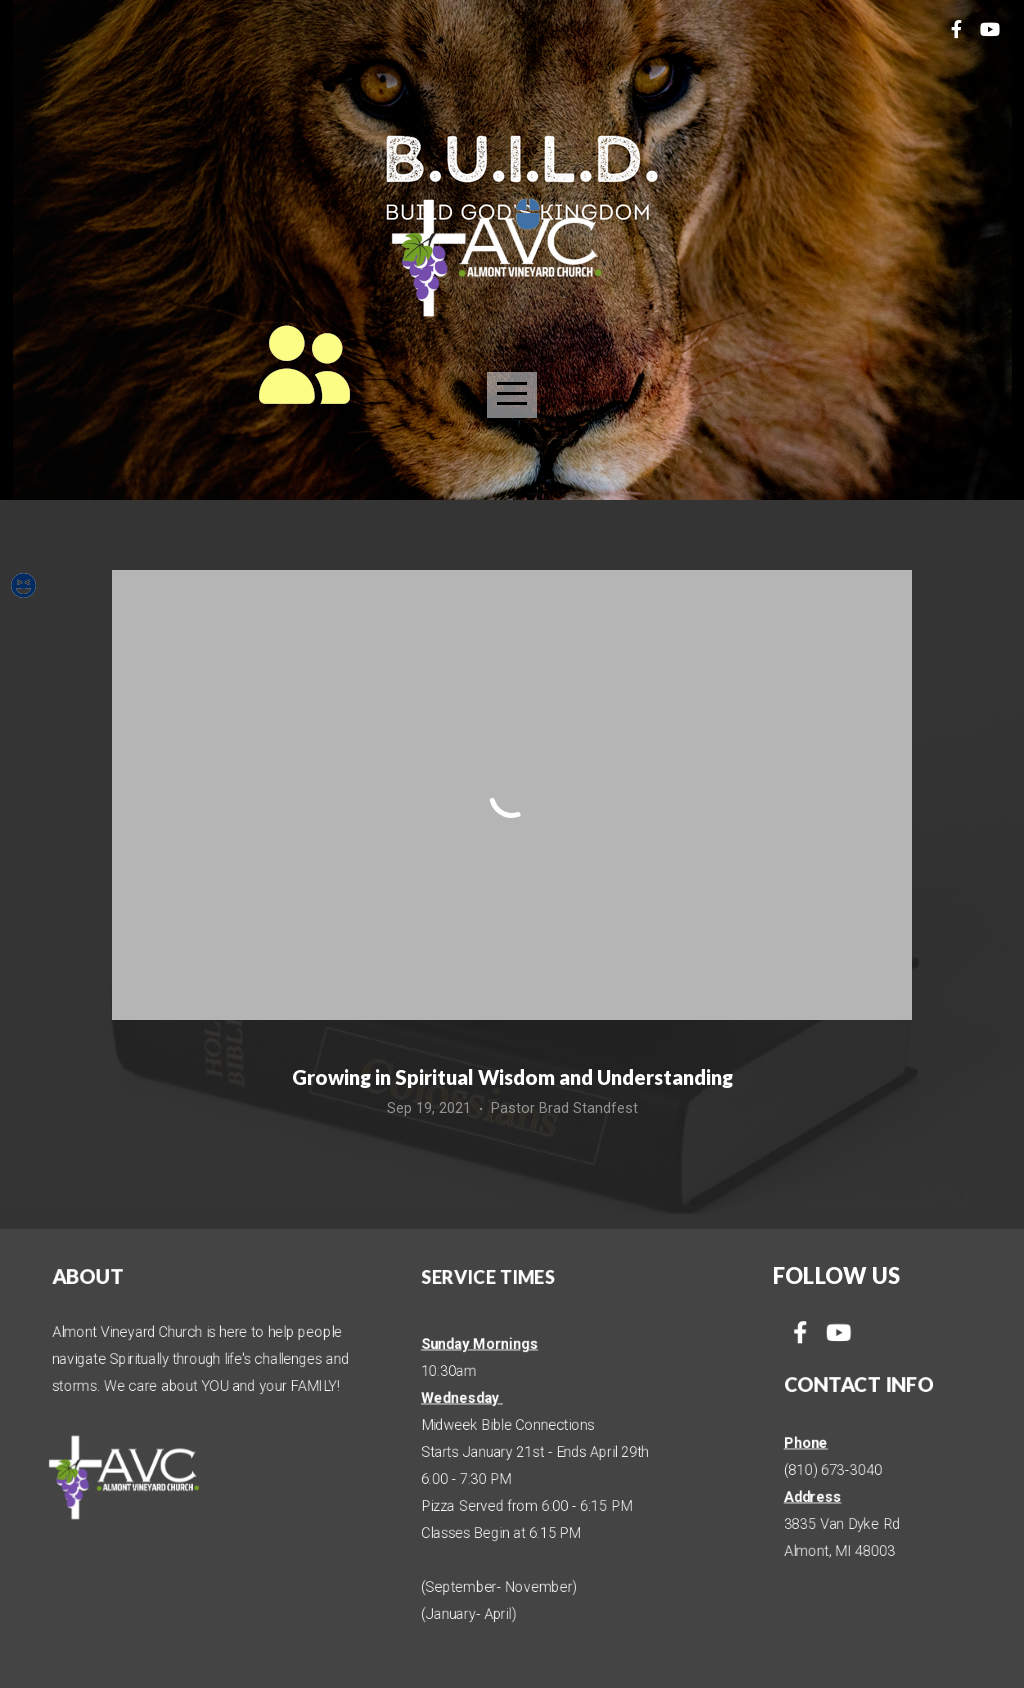 Image resolution: width=1024 pixels, height=1688 pixels. What do you see at coordinates (23, 585) in the screenshot?
I see `react with a laughing emoji` at bounding box center [23, 585].